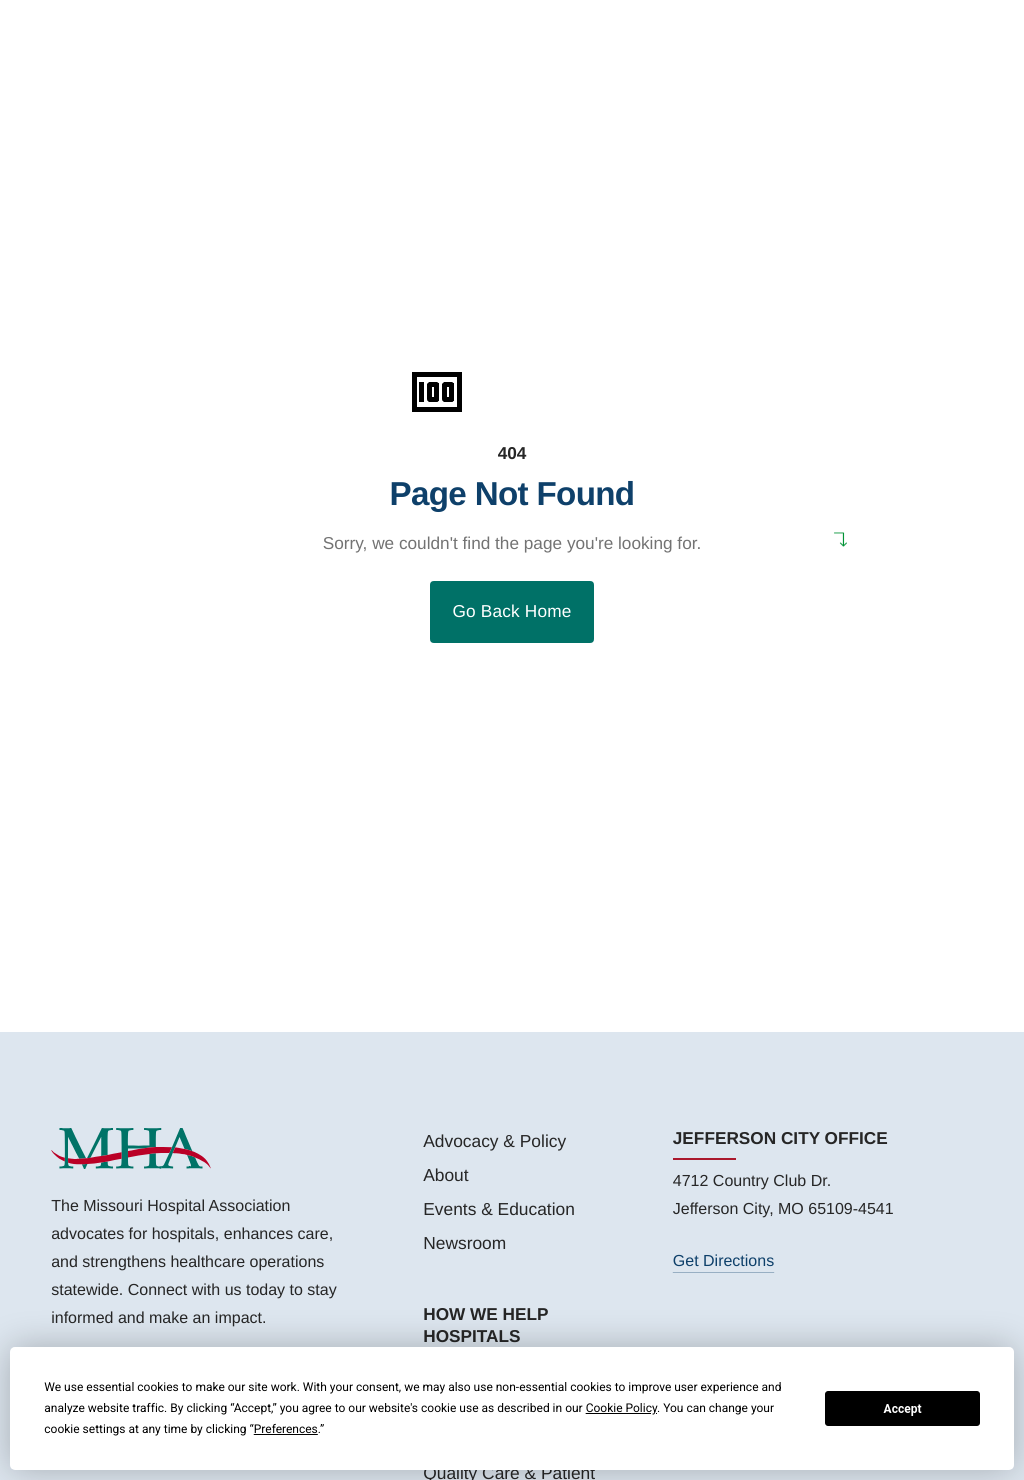 This screenshot has width=1024, height=1480. Describe the element at coordinates (840, 539) in the screenshot. I see `navigate to the next line or section below` at that location.